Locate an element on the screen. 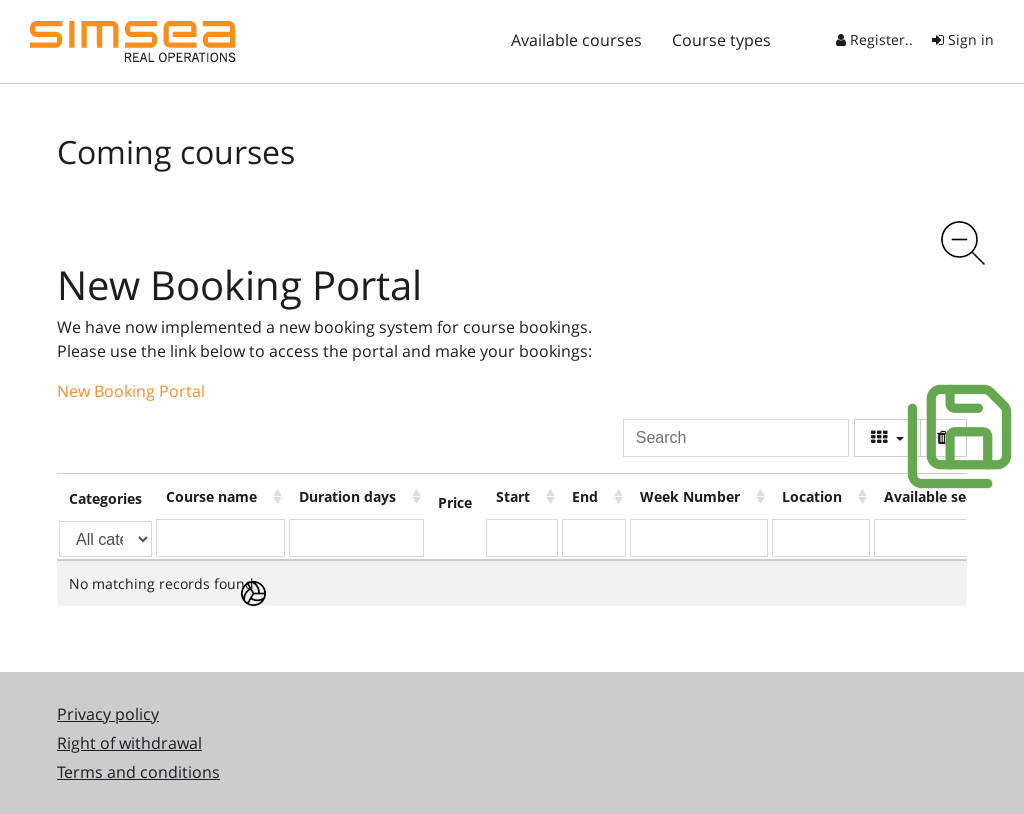 The height and width of the screenshot is (814, 1024). access volleyball or beach sports content is located at coordinates (253, 593).